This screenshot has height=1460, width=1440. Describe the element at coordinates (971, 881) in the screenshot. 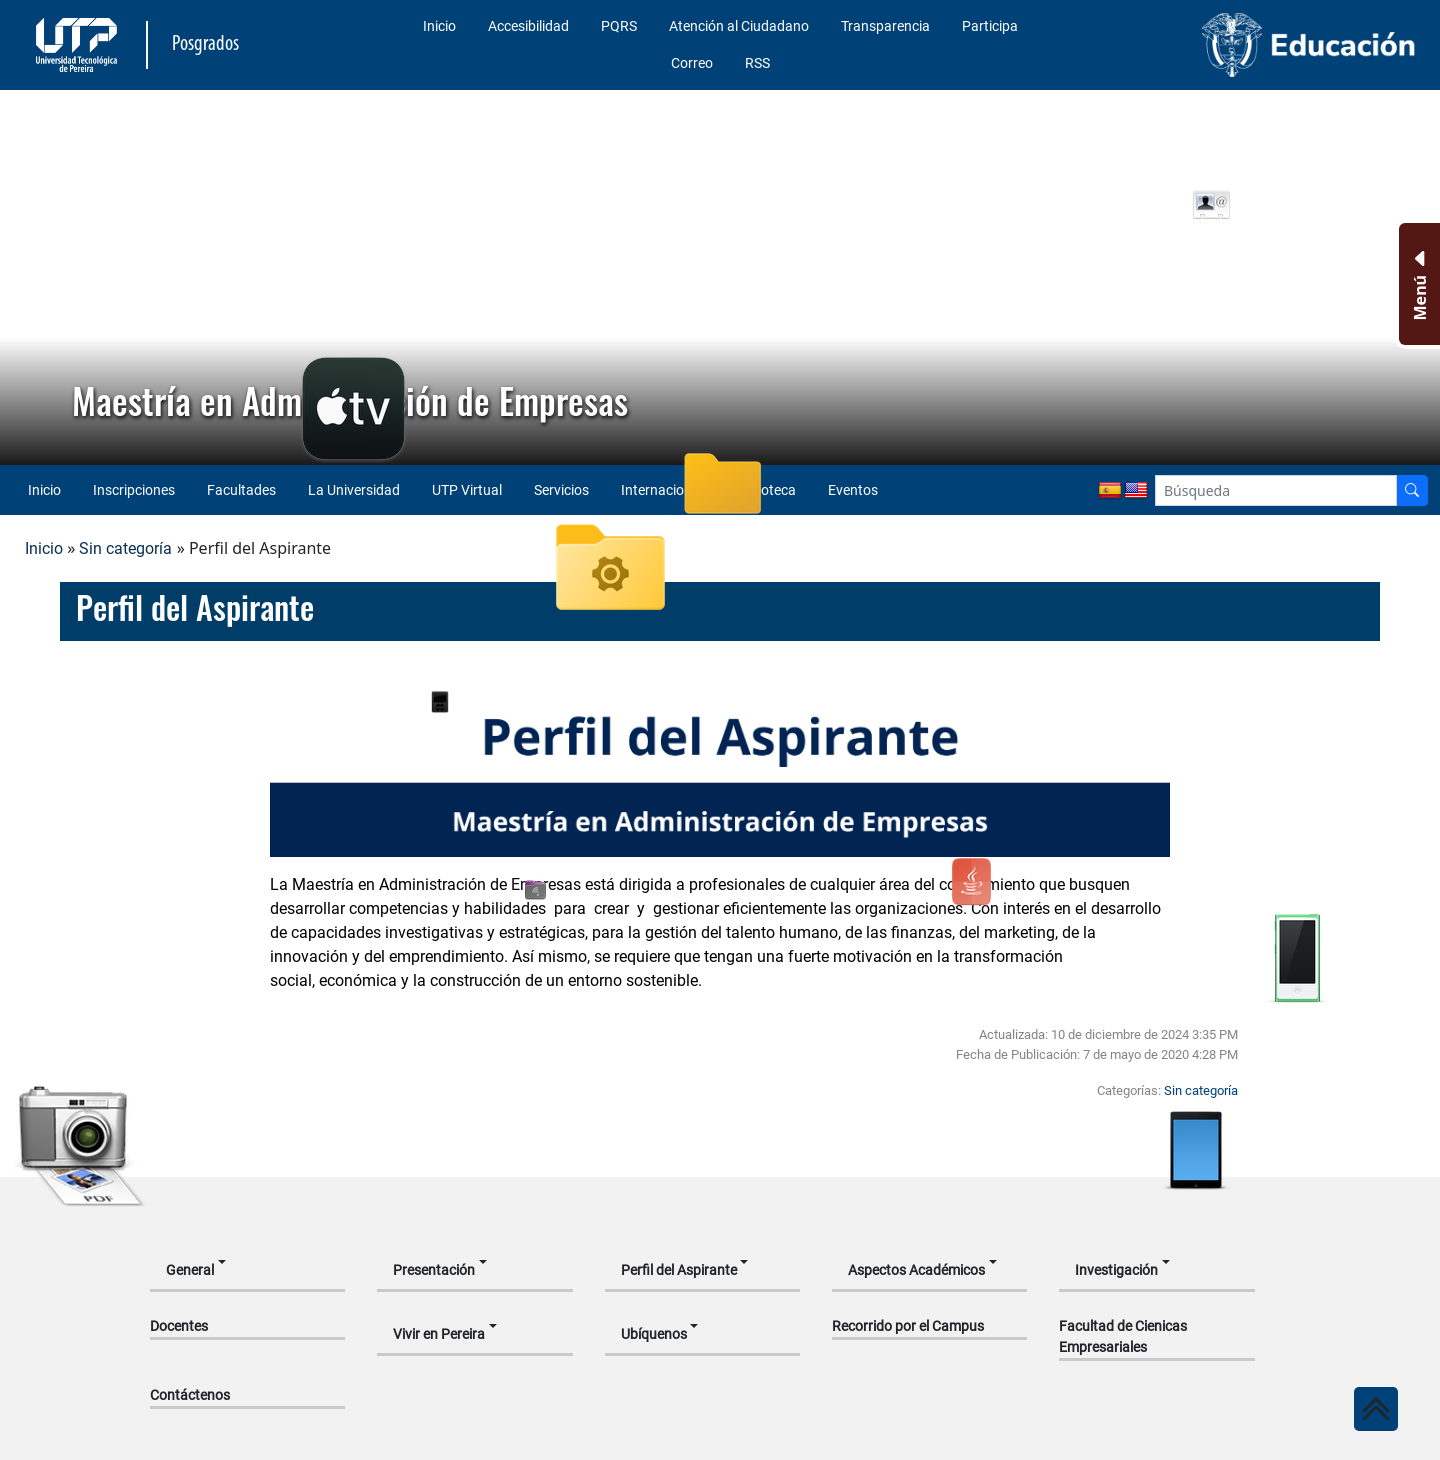

I see `java archive file (.jar)` at that location.